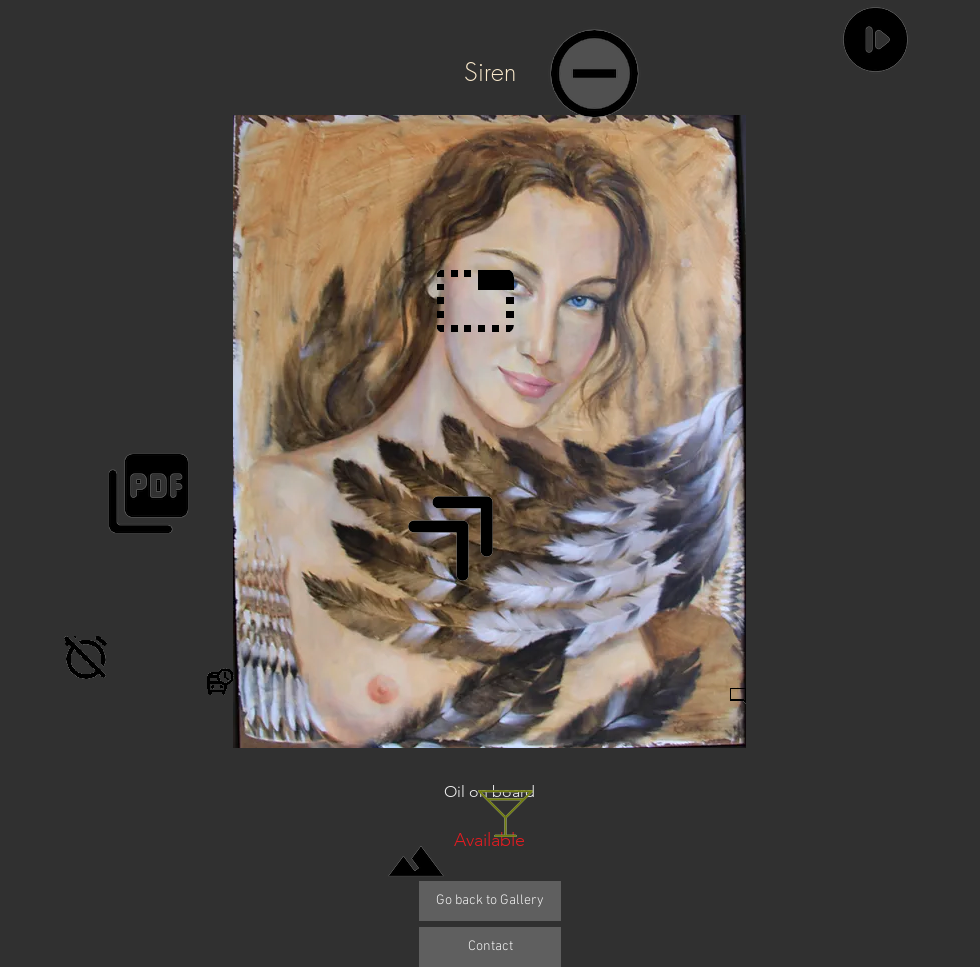  What do you see at coordinates (220, 681) in the screenshot?
I see `view bus or transit departure times` at bounding box center [220, 681].